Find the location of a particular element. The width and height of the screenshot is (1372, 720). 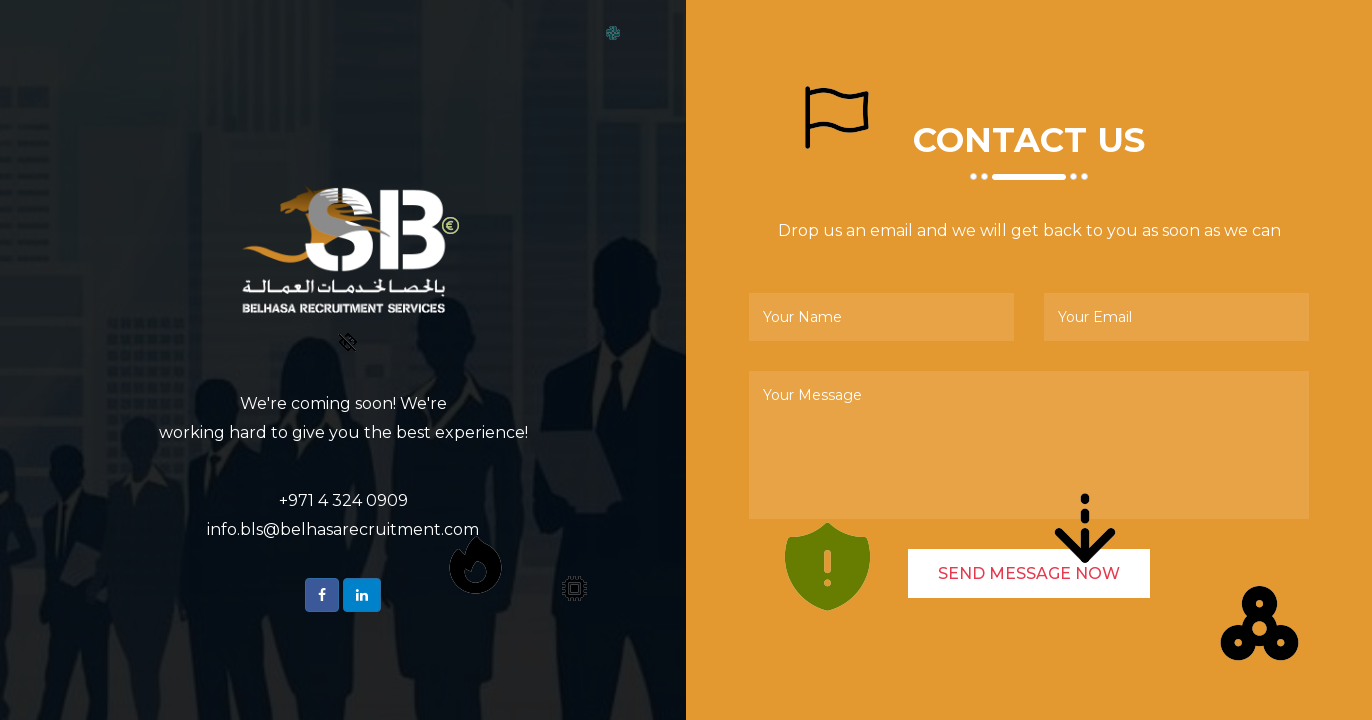

open Slack app is located at coordinates (613, 33).